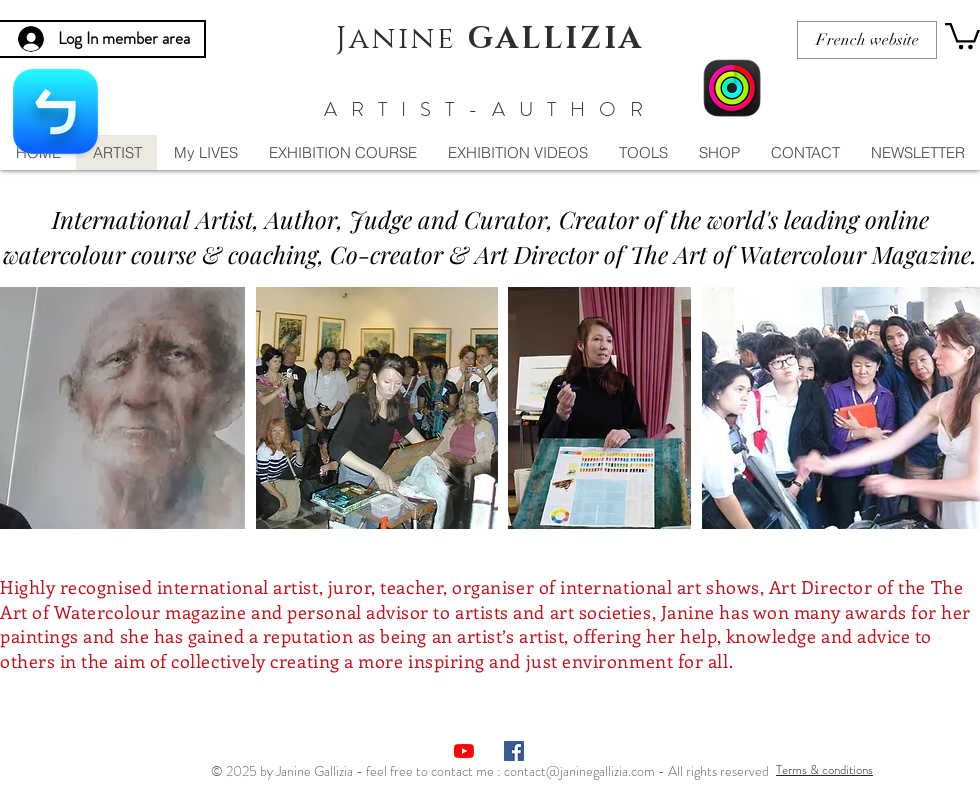 The height and width of the screenshot is (793, 980). I want to click on open the Fitness app, so click(732, 88).